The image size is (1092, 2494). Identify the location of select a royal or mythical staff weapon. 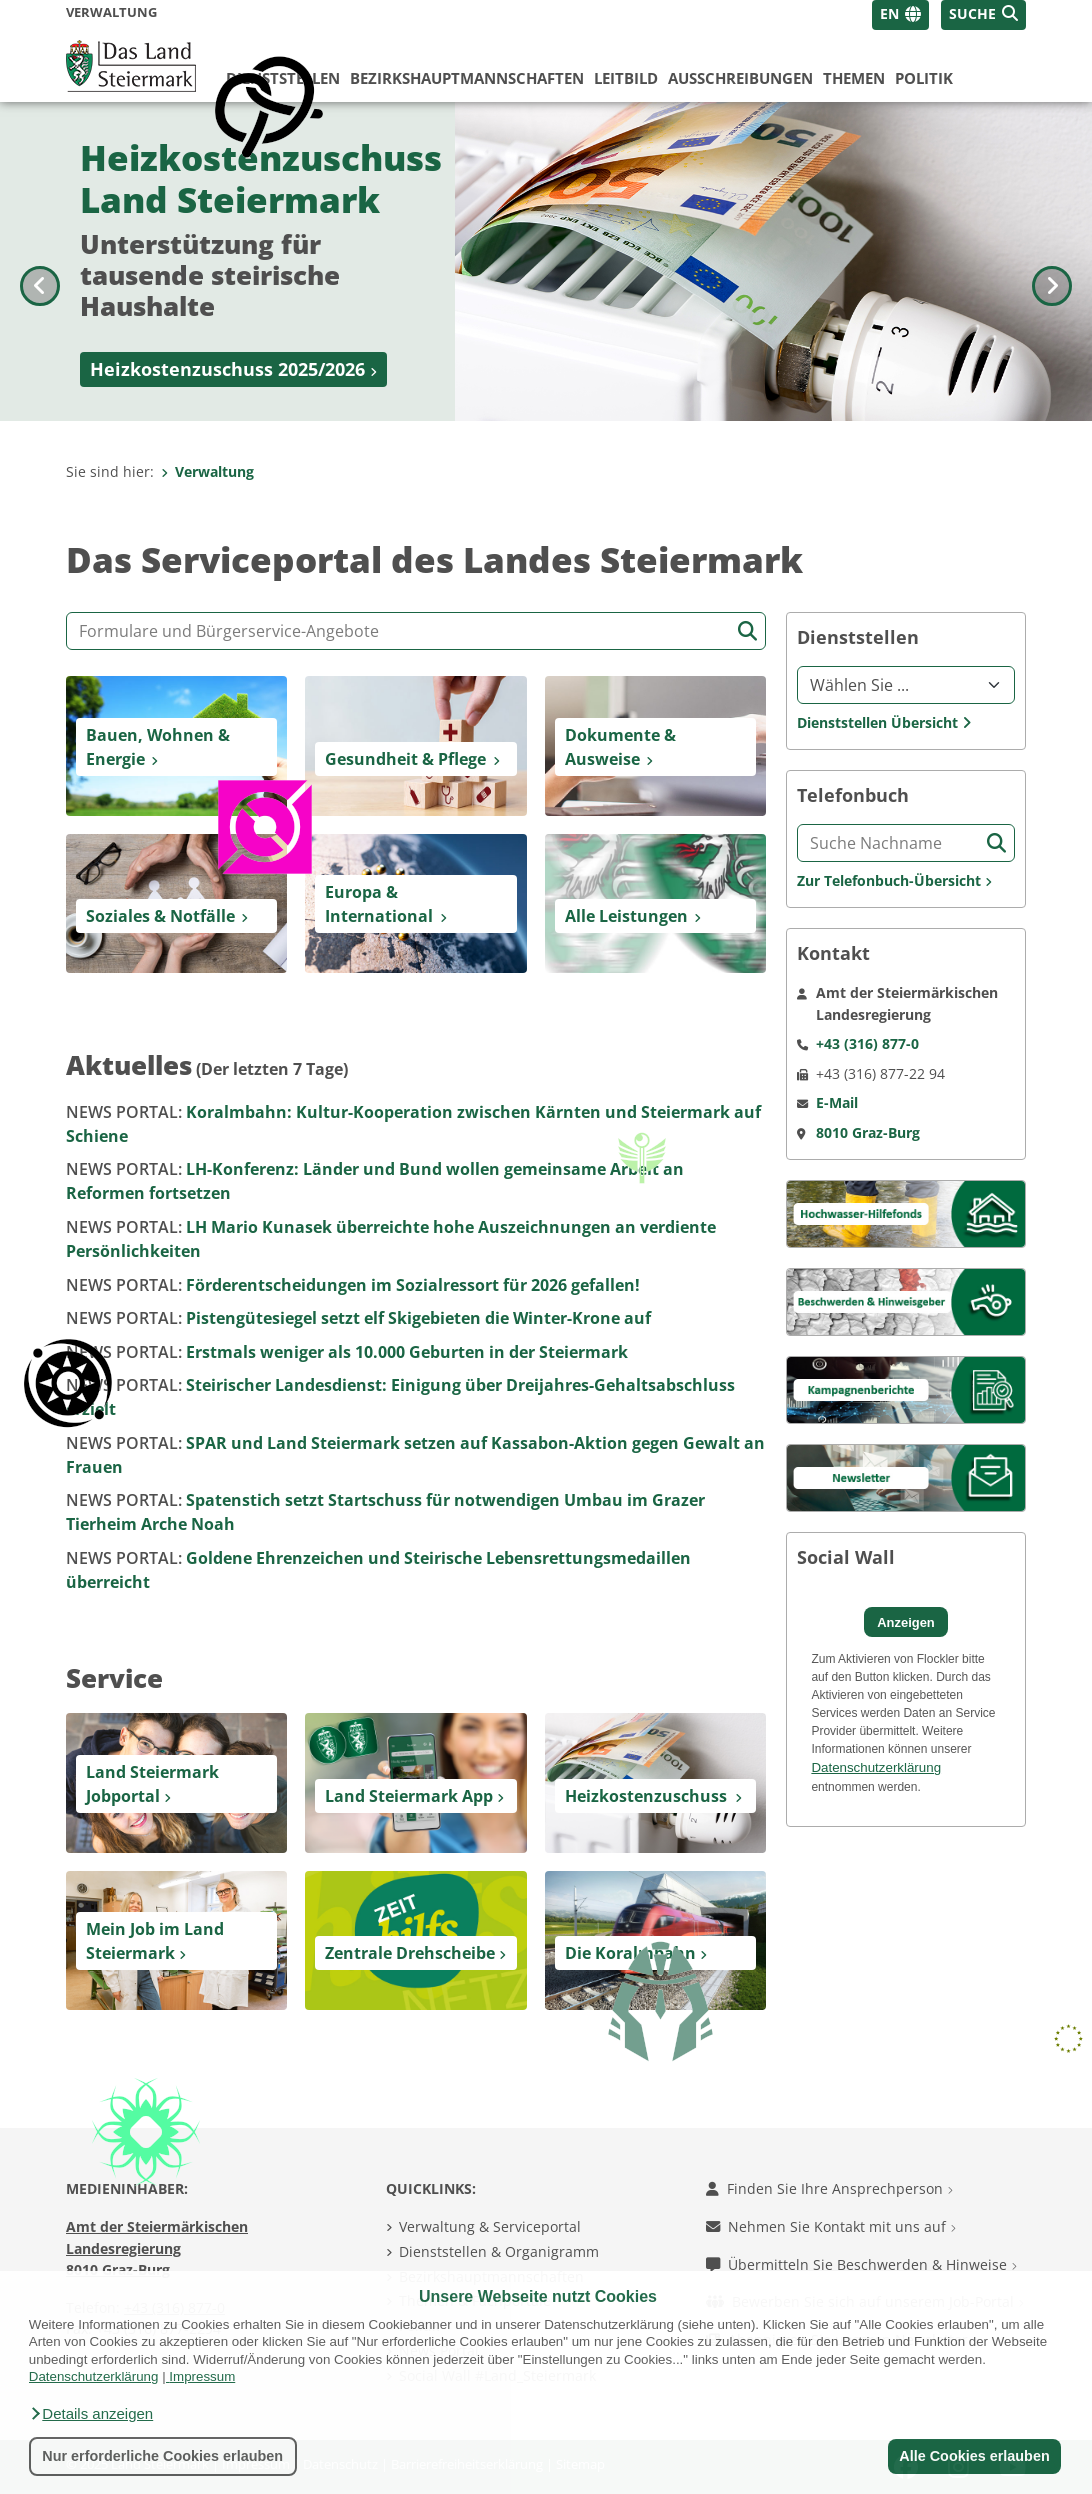
(642, 1158).